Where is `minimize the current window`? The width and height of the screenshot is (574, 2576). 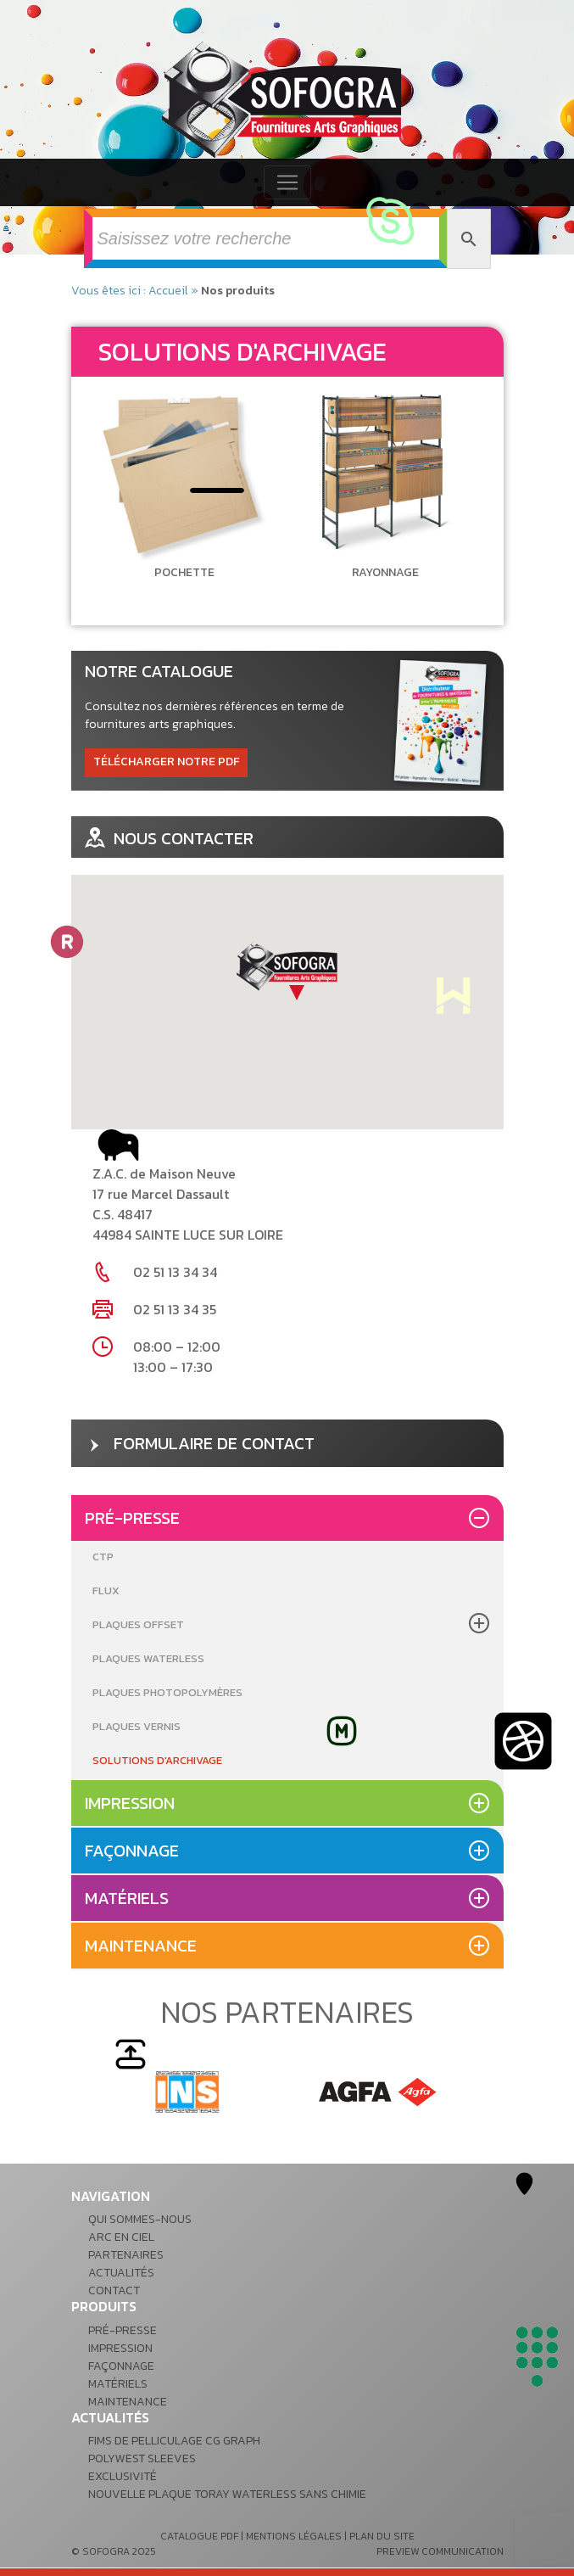 minimize the current window is located at coordinates (217, 473).